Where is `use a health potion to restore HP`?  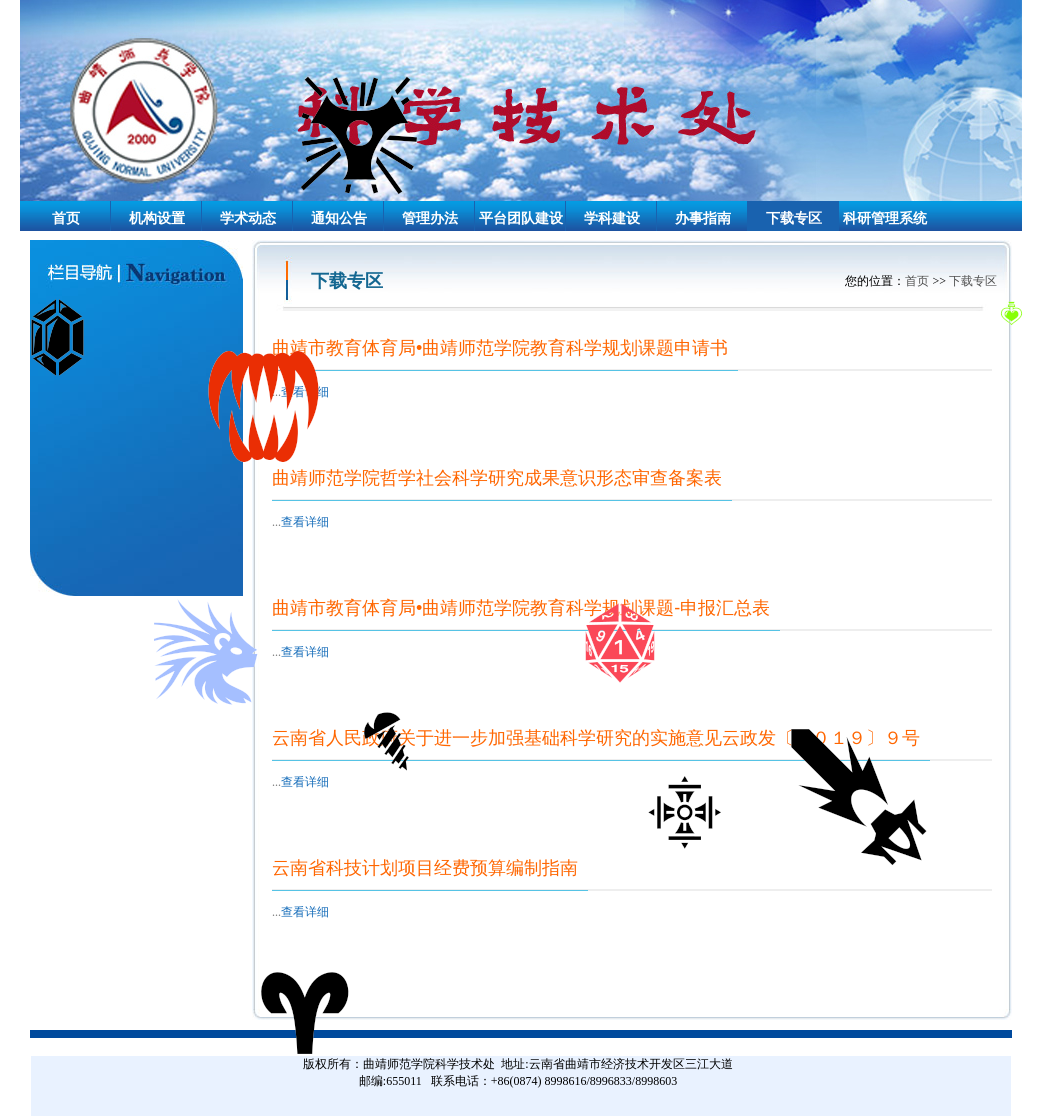 use a health potion to restore HP is located at coordinates (1011, 313).